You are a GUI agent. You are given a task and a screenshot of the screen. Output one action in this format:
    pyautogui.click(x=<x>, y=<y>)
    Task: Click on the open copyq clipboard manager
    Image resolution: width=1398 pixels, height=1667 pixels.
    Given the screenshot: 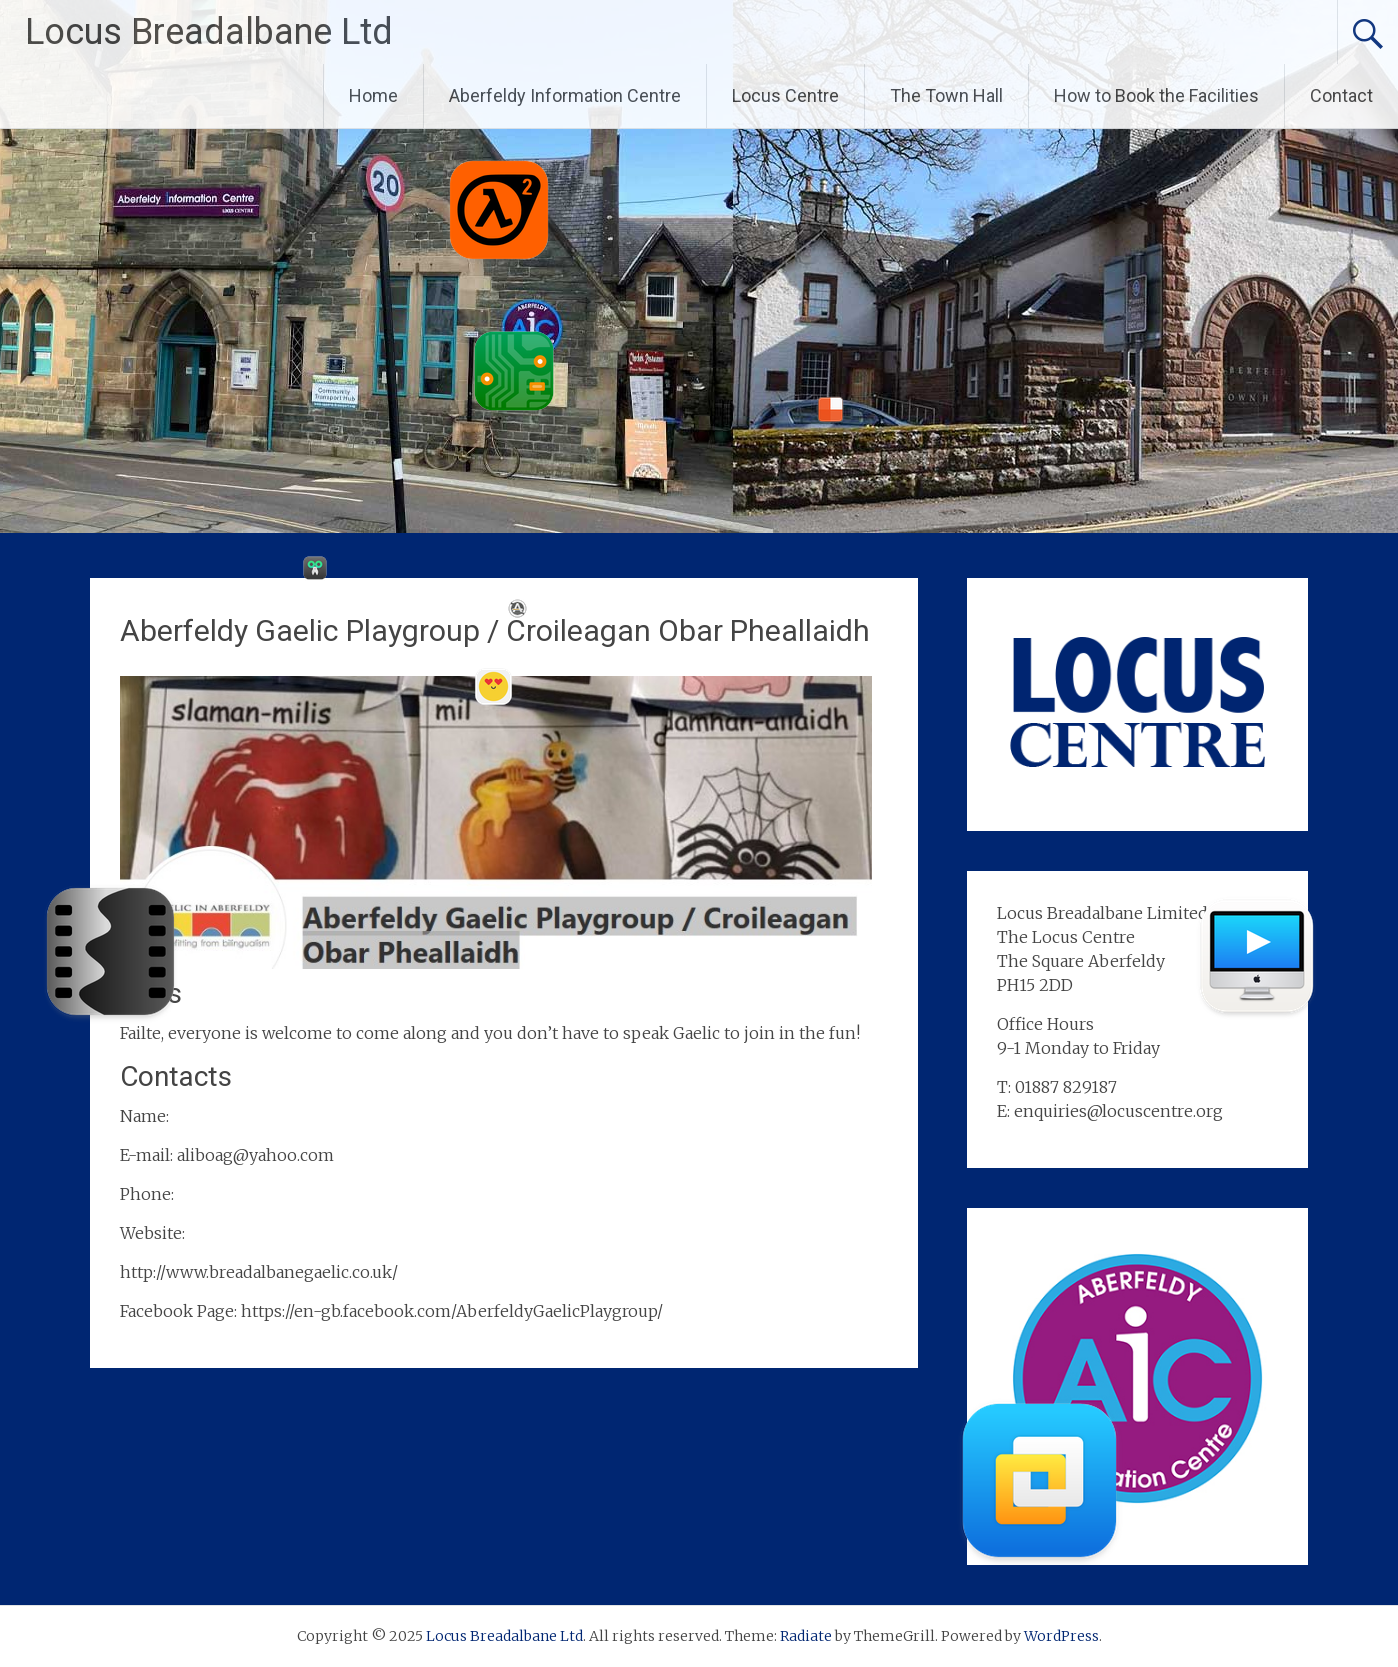 What is the action you would take?
    pyautogui.click(x=315, y=568)
    